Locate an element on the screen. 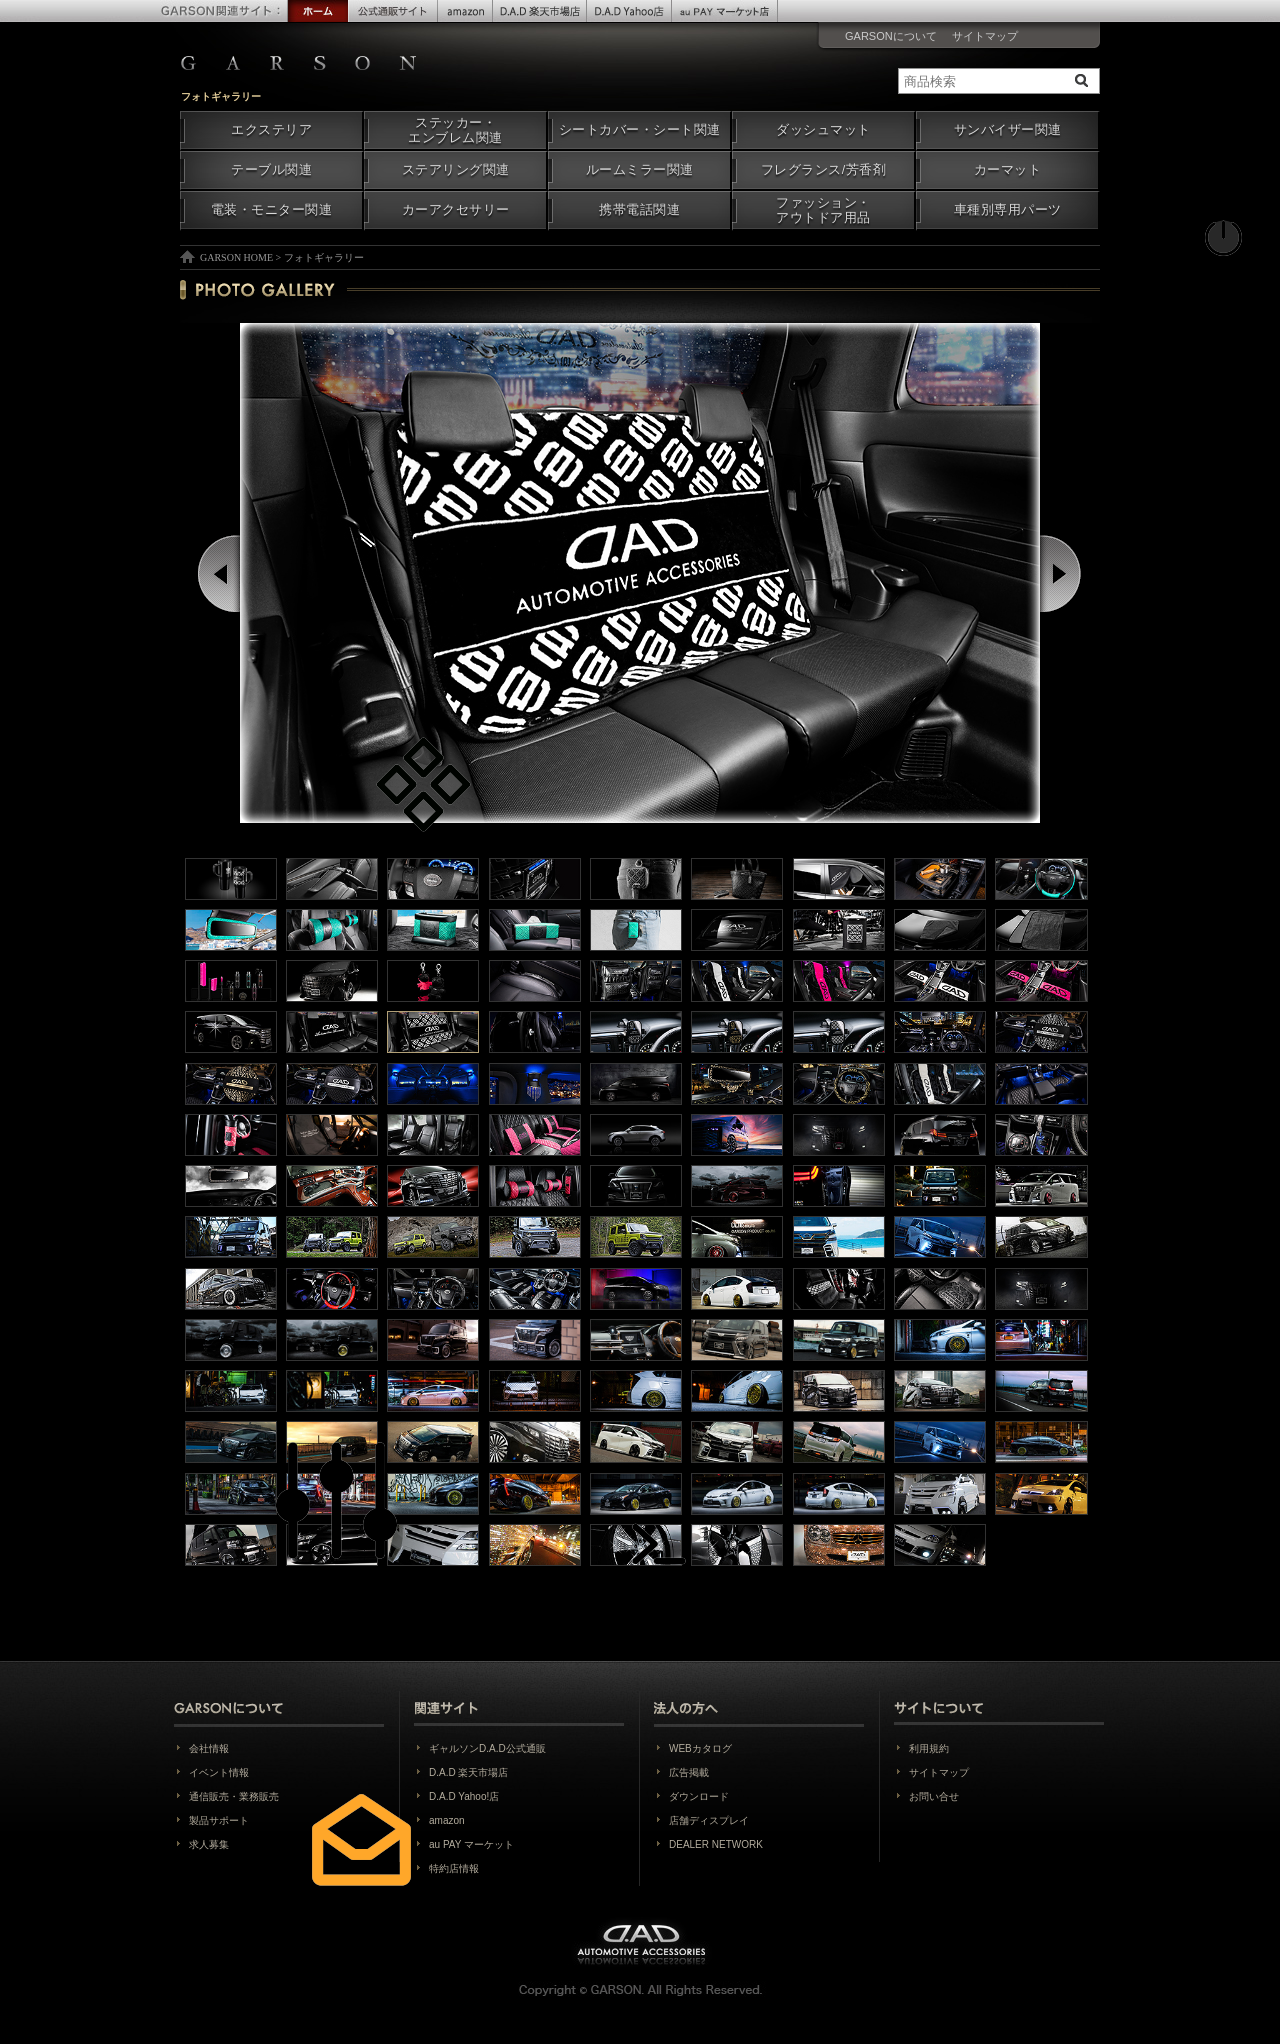  access game or entertainment features is located at coordinates (423, 784).